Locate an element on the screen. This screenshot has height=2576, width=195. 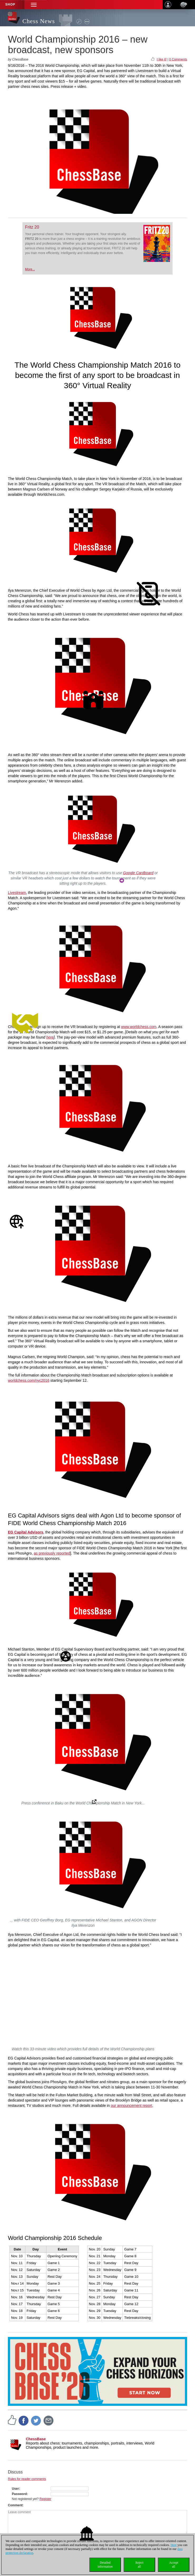
disable or hide identification badge is located at coordinates (148, 594).